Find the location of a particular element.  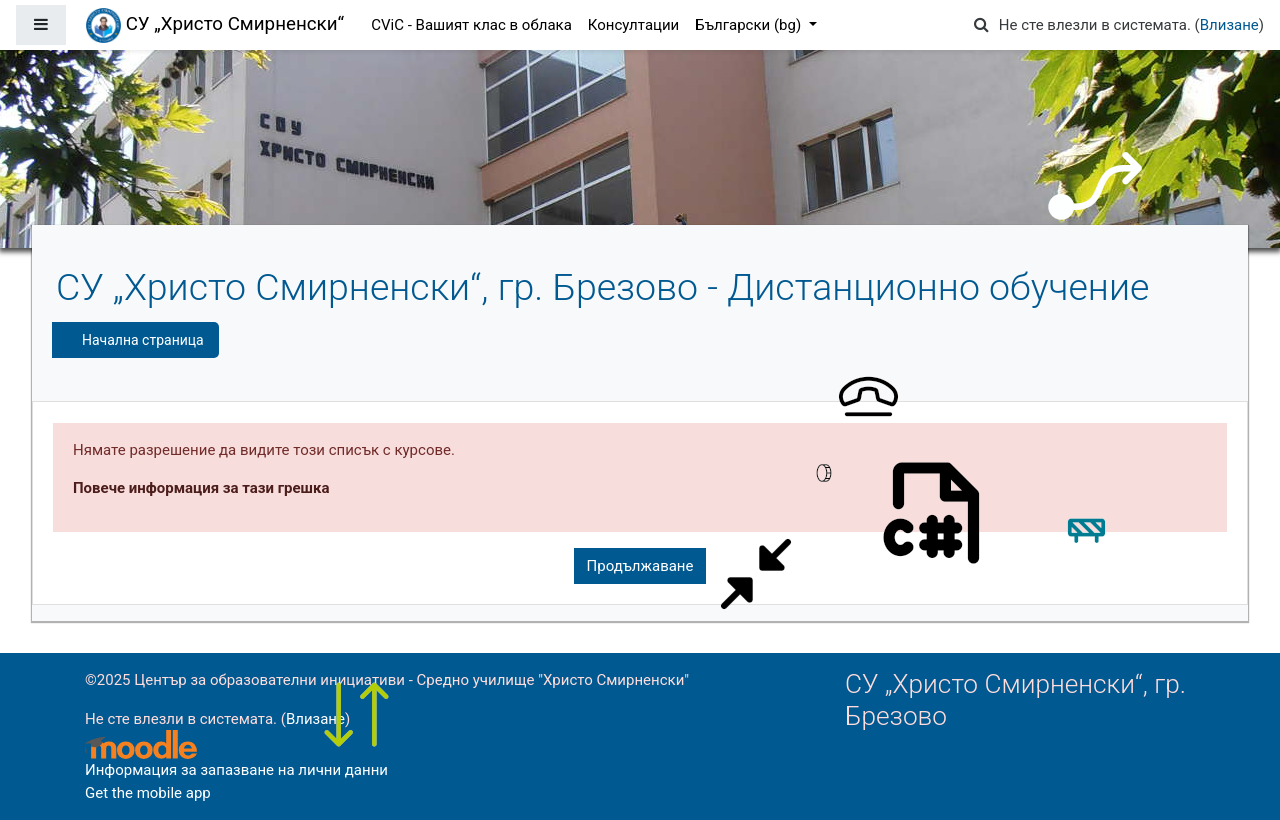

view account balance or credits is located at coordinates (824, 473).